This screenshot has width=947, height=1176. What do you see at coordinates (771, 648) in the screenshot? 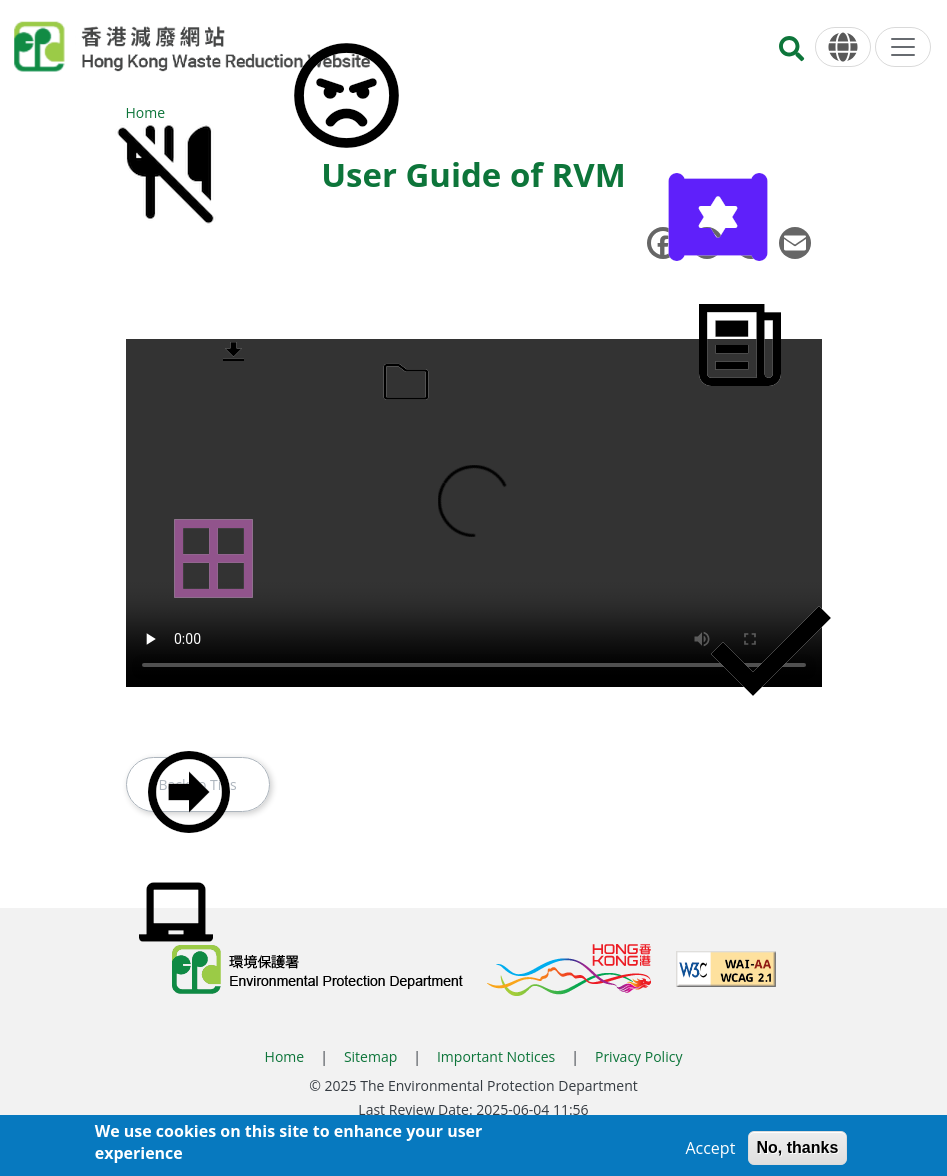
I see `confirm or submit an action` at bounding box center [771, 648].